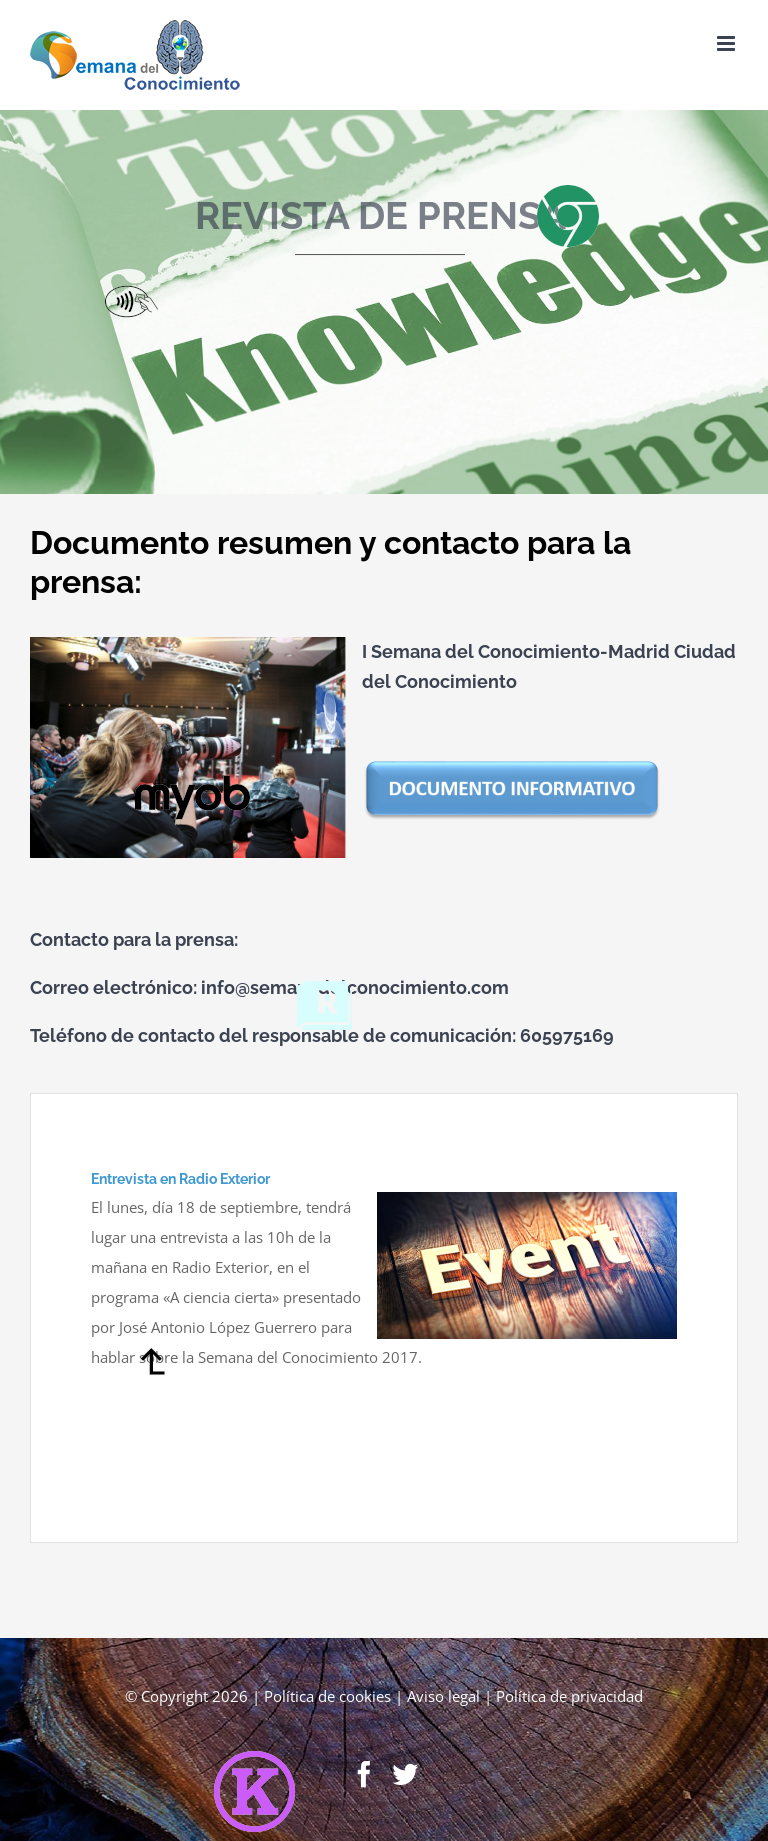 This screenshot has height=1841, width=768. What do you see at coordinates (254, 1791) in the screenshot?
I see `known publishing platform logo` at bounding box center [254, 1791].